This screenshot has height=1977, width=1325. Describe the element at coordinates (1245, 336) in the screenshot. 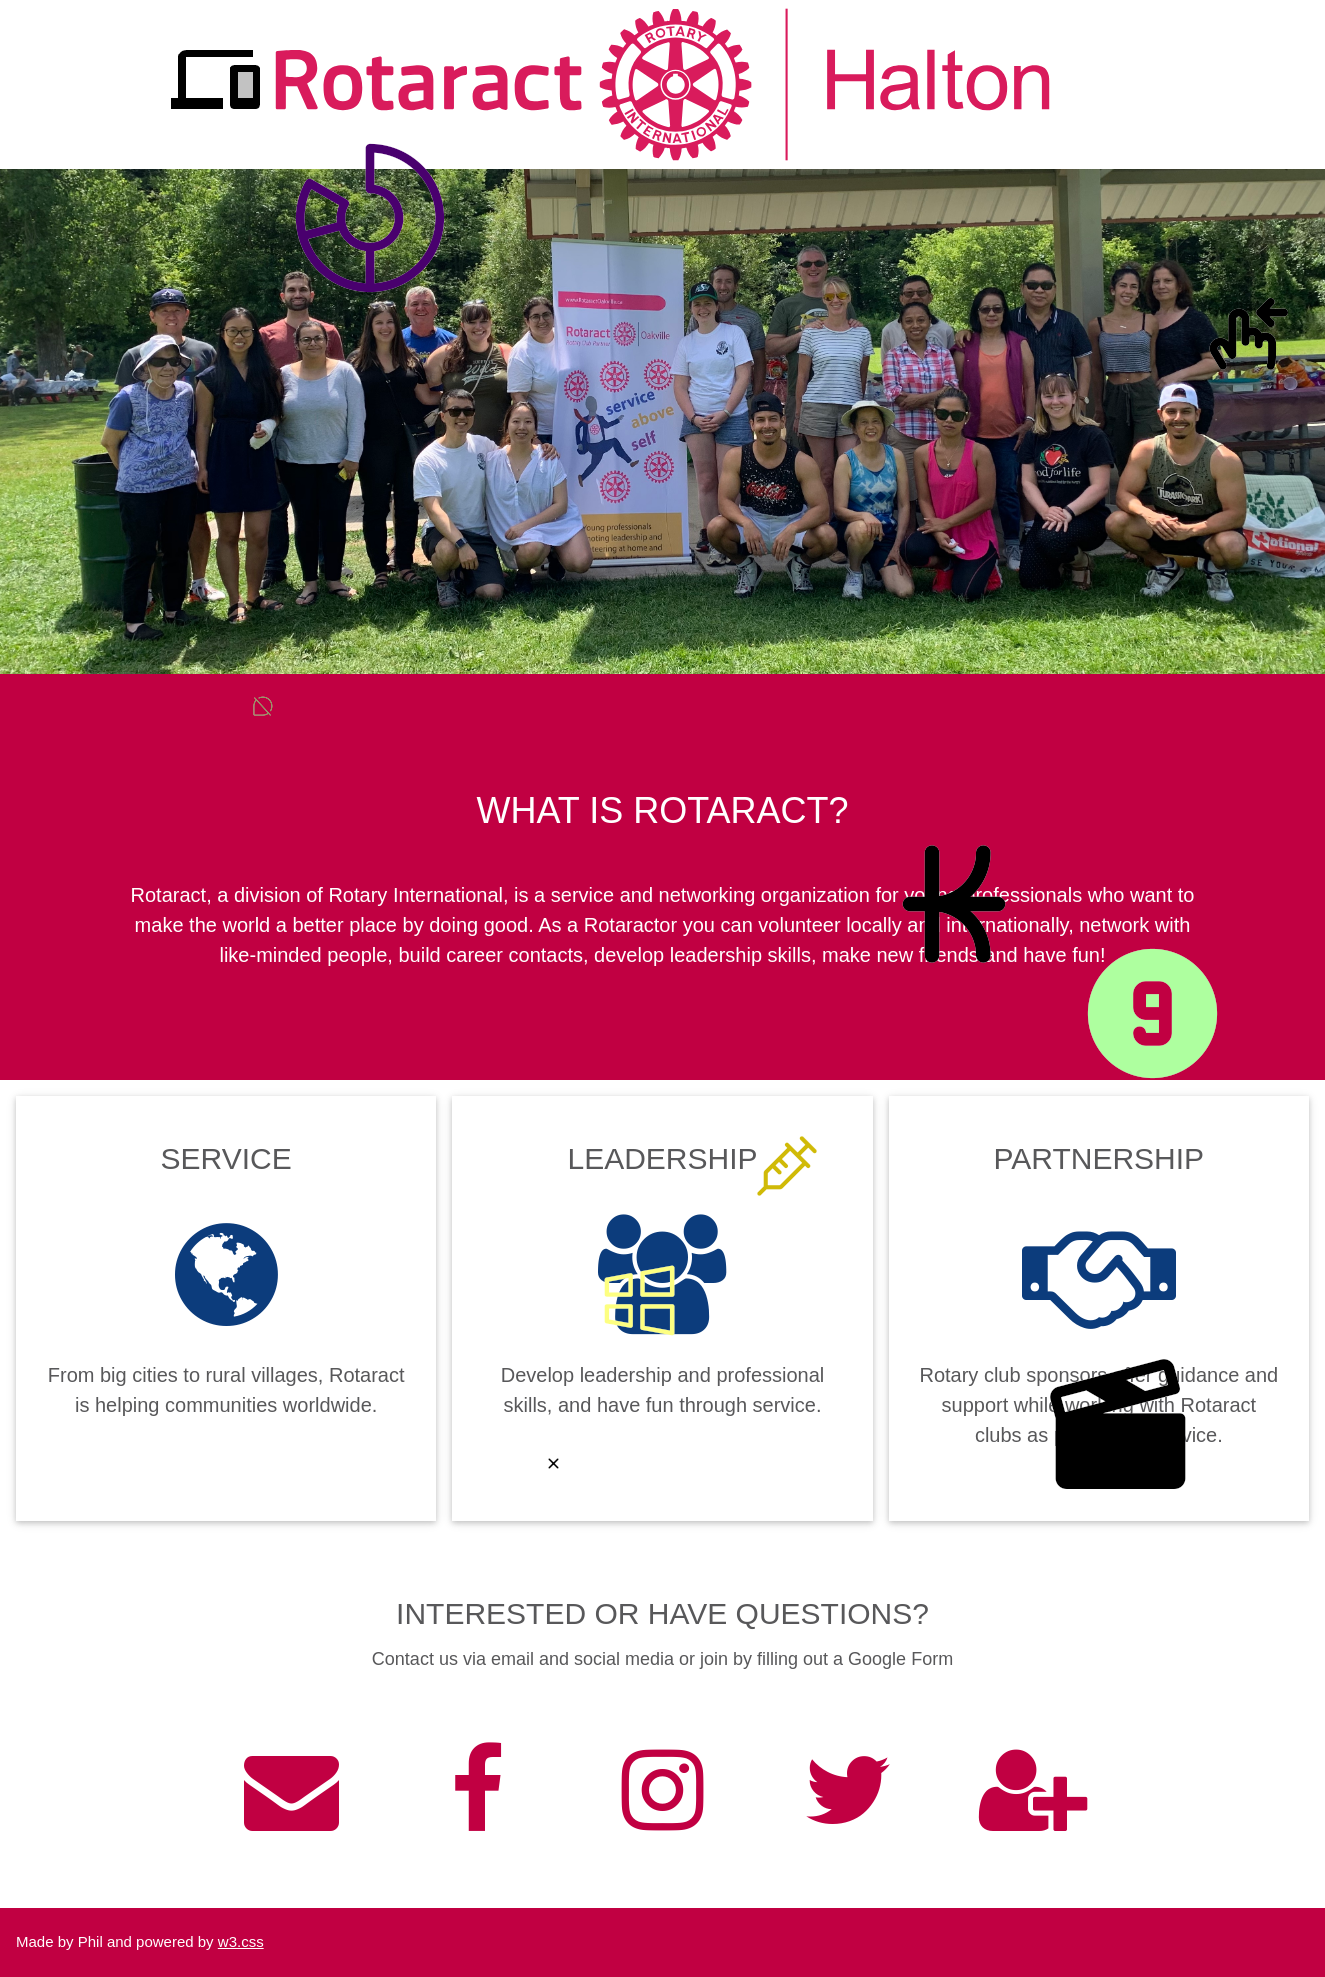

I see `swipe left to continue or dismiss` at that location.